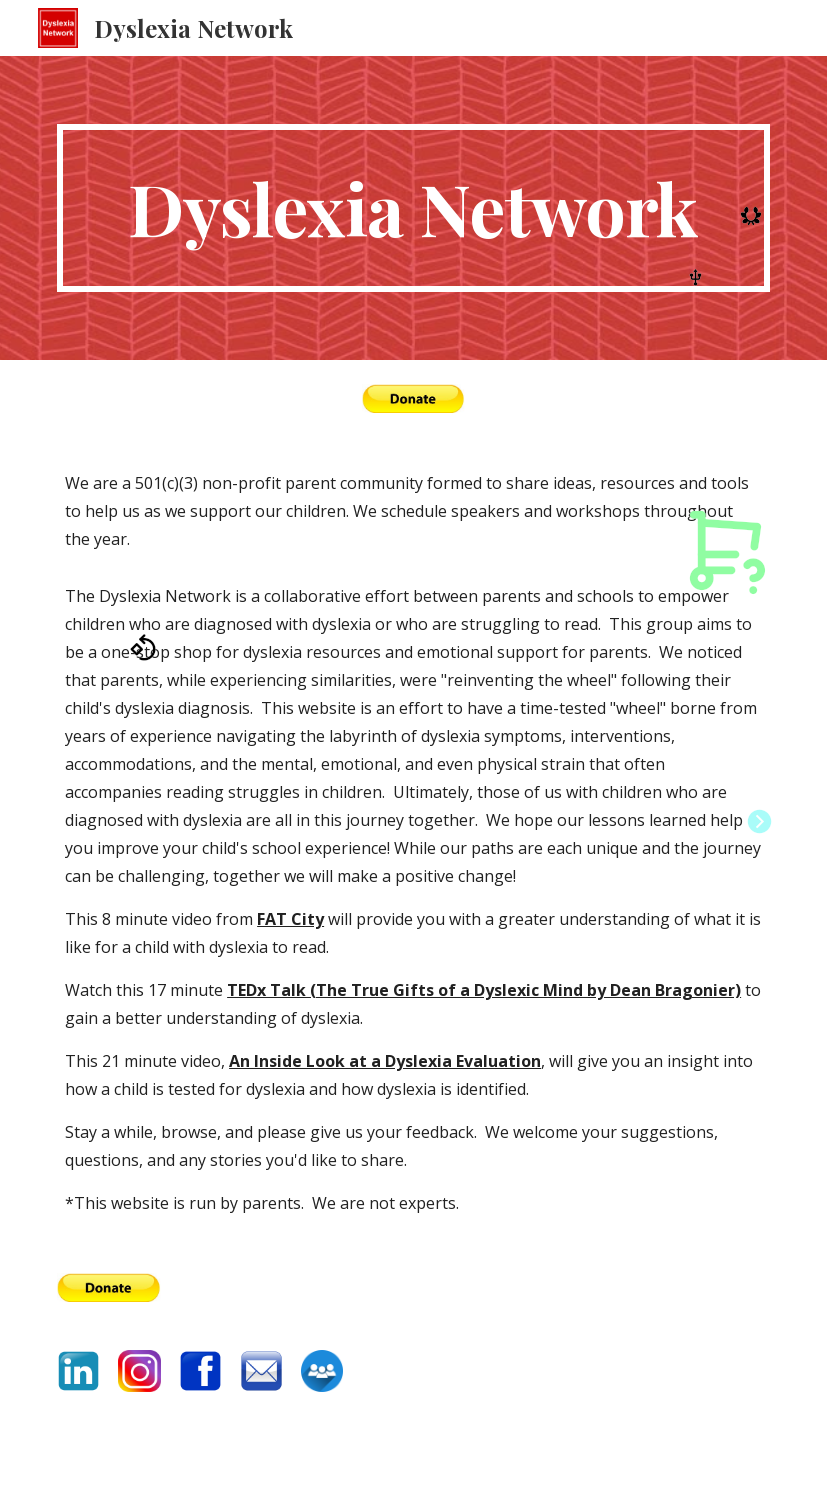 This screenshot has height=1495, width=827. I want to click on get help with your shopping cart, so click(725, 550).